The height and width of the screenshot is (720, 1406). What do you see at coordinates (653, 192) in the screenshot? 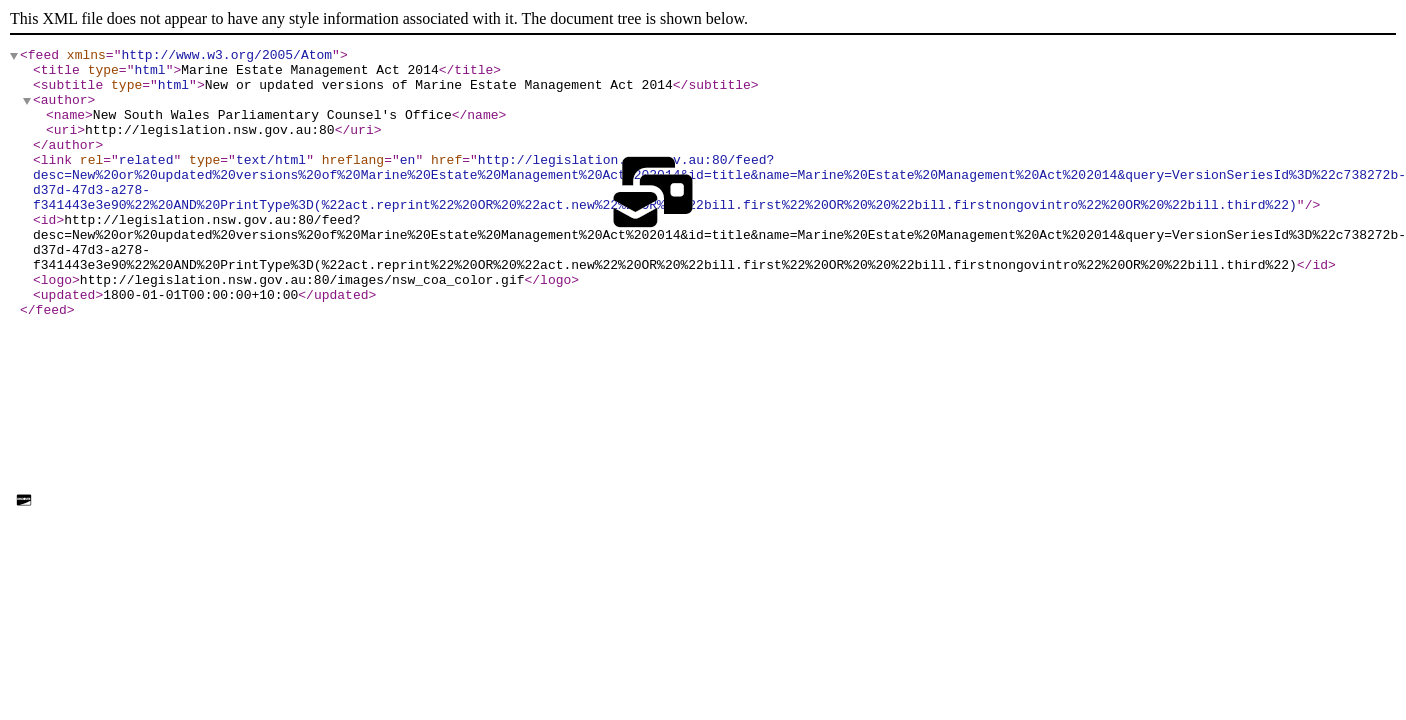
I see `access bulk mail or mass email tools` at bounding box center [653, 192].